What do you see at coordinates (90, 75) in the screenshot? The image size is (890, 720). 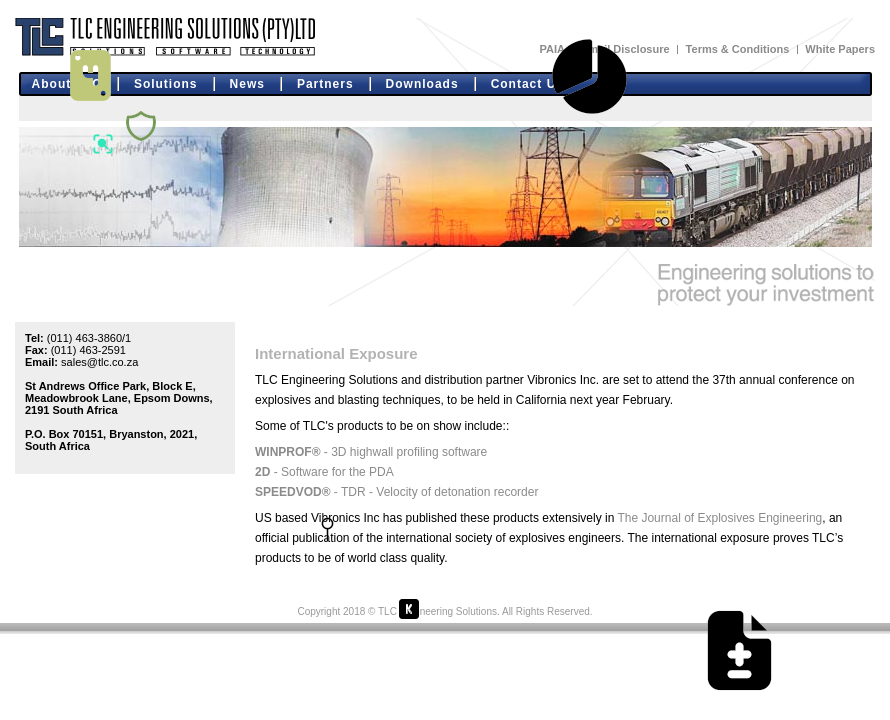 I see `a four of clubs playing card` at bounding box center [90, 75].